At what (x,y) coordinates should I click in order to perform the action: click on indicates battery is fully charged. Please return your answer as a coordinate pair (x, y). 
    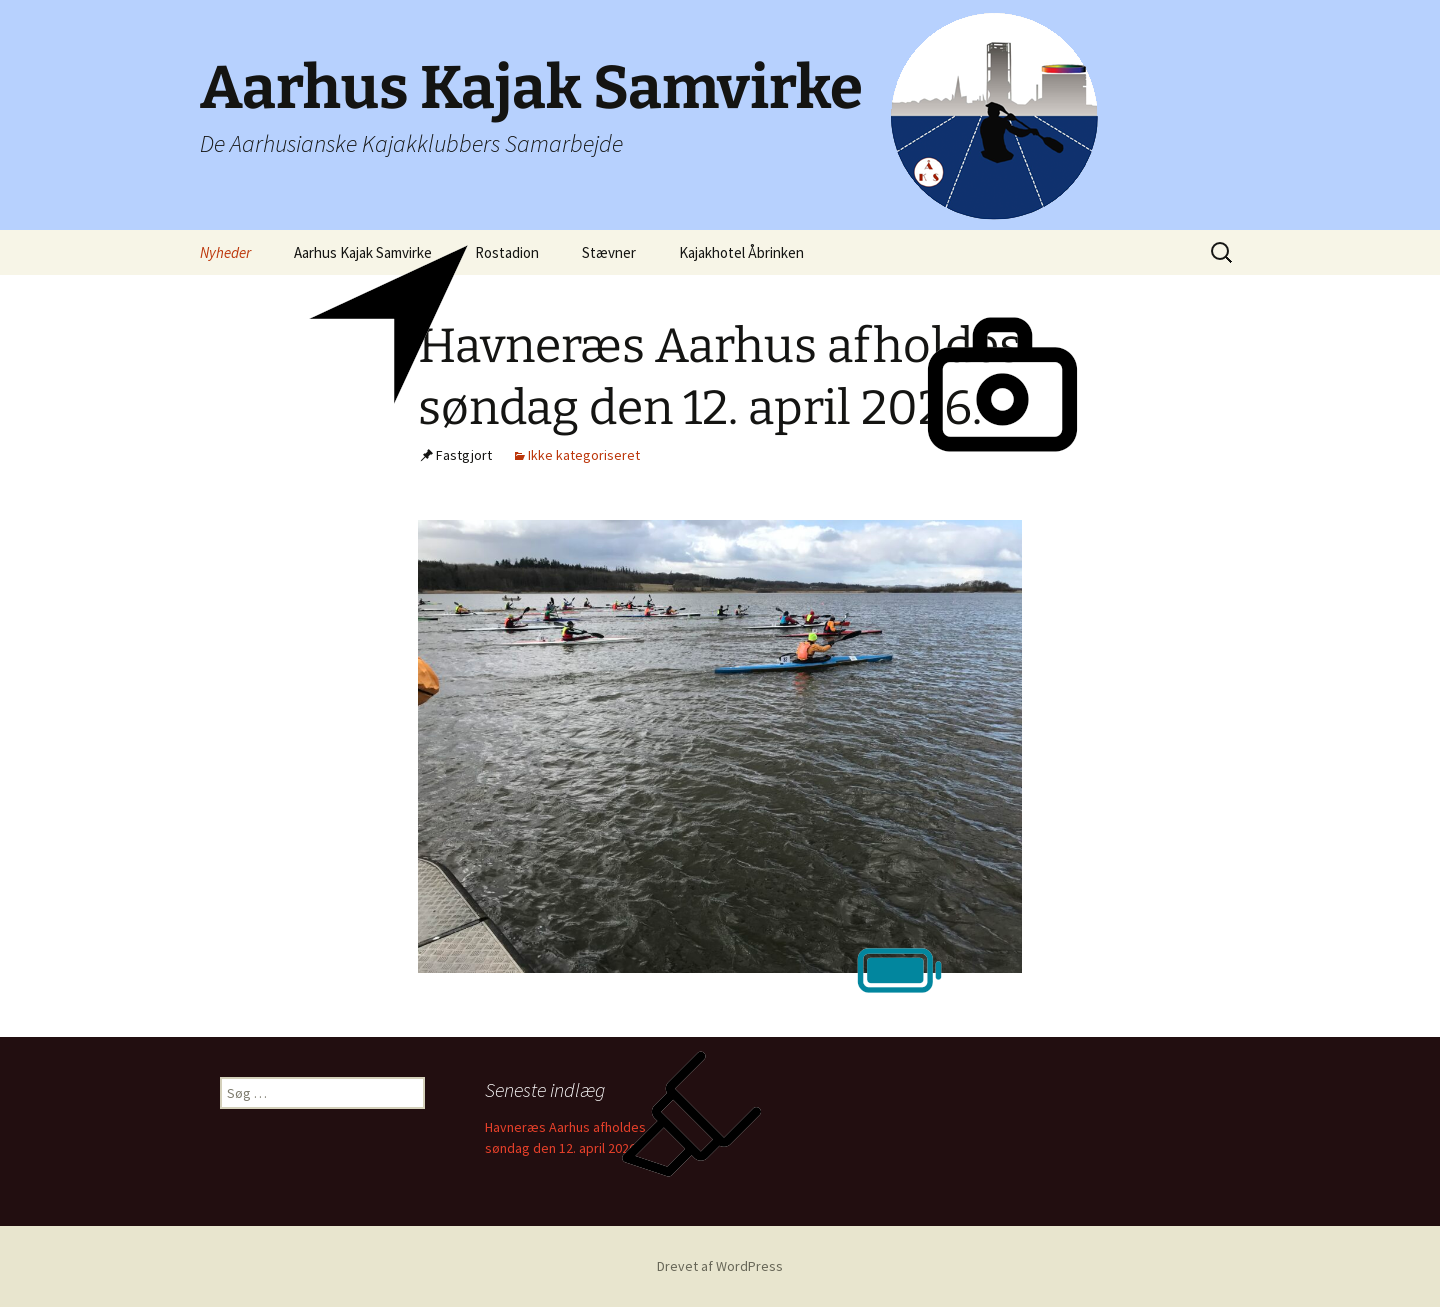
    Looking at the image, I should click on (899, 970).